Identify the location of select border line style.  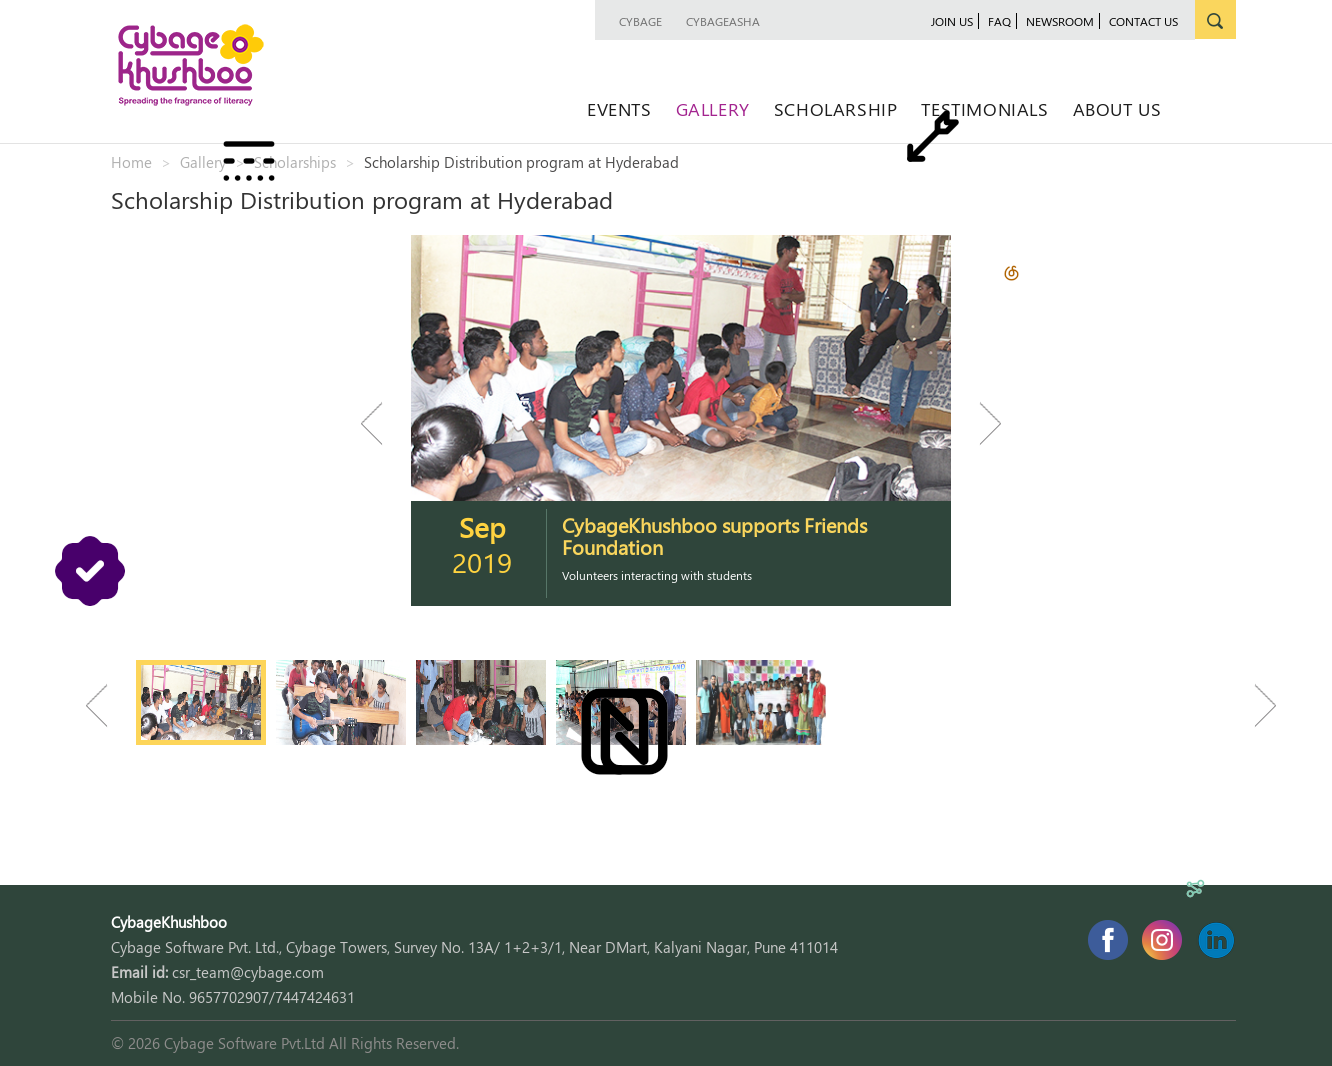
(249, 161).